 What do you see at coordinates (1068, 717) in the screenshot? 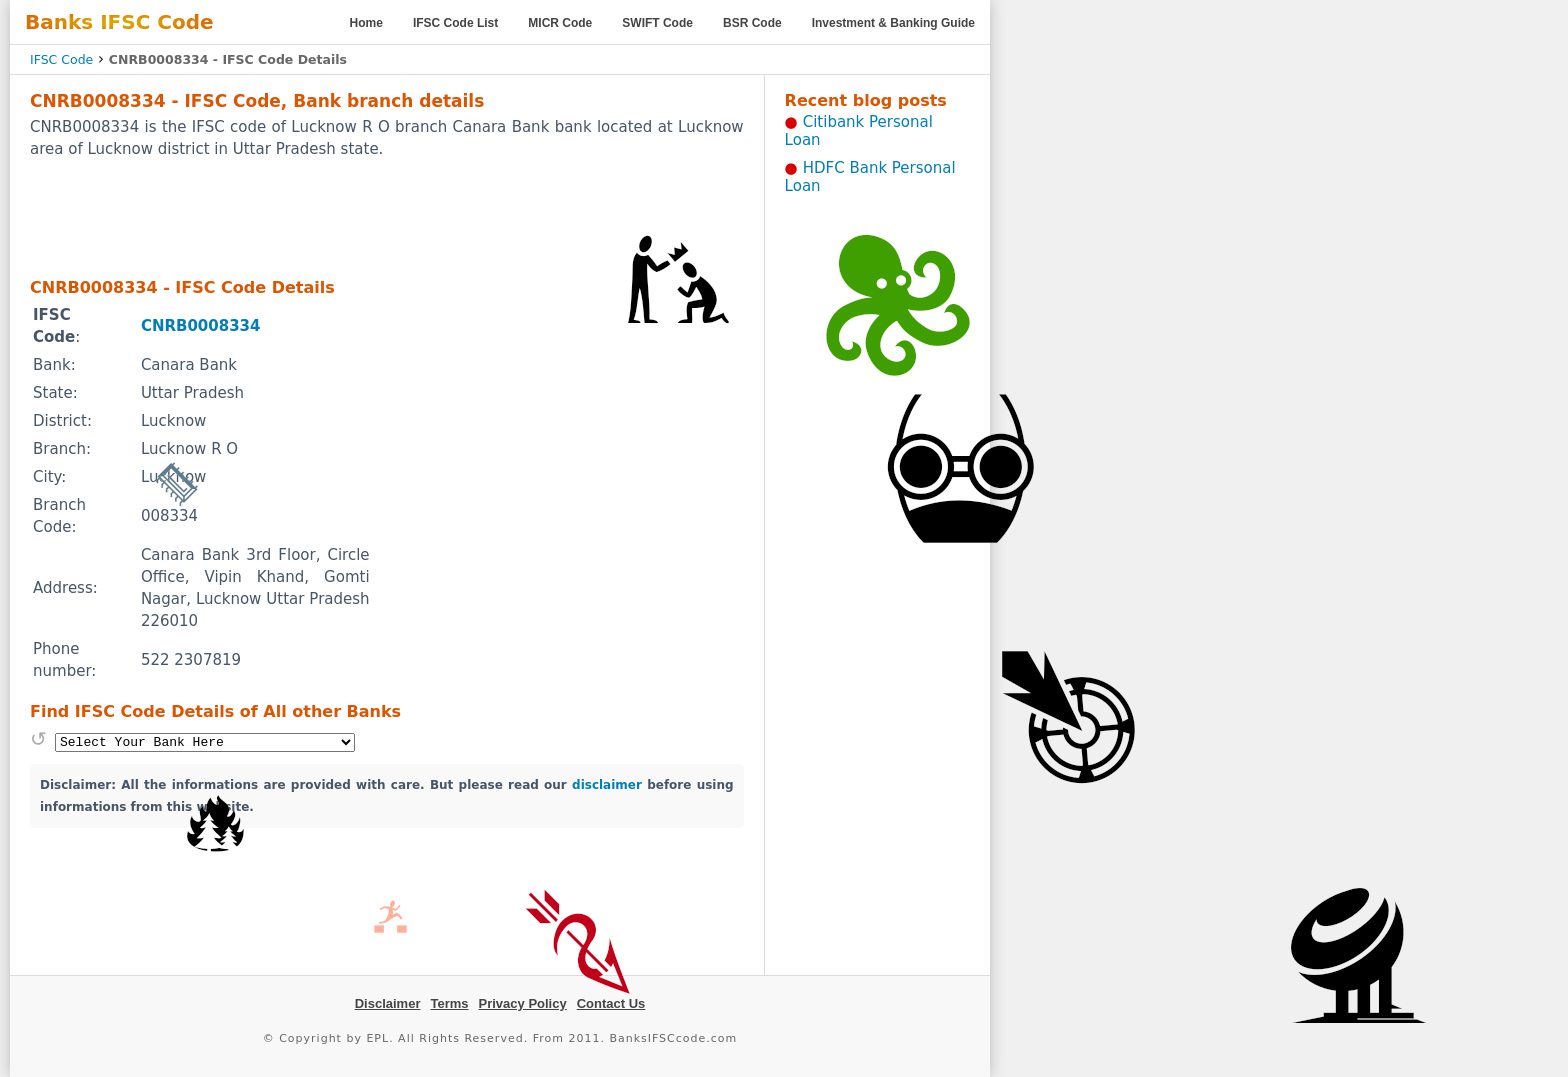
I see `aim or target an objective` at bounding box center [1068, 717].